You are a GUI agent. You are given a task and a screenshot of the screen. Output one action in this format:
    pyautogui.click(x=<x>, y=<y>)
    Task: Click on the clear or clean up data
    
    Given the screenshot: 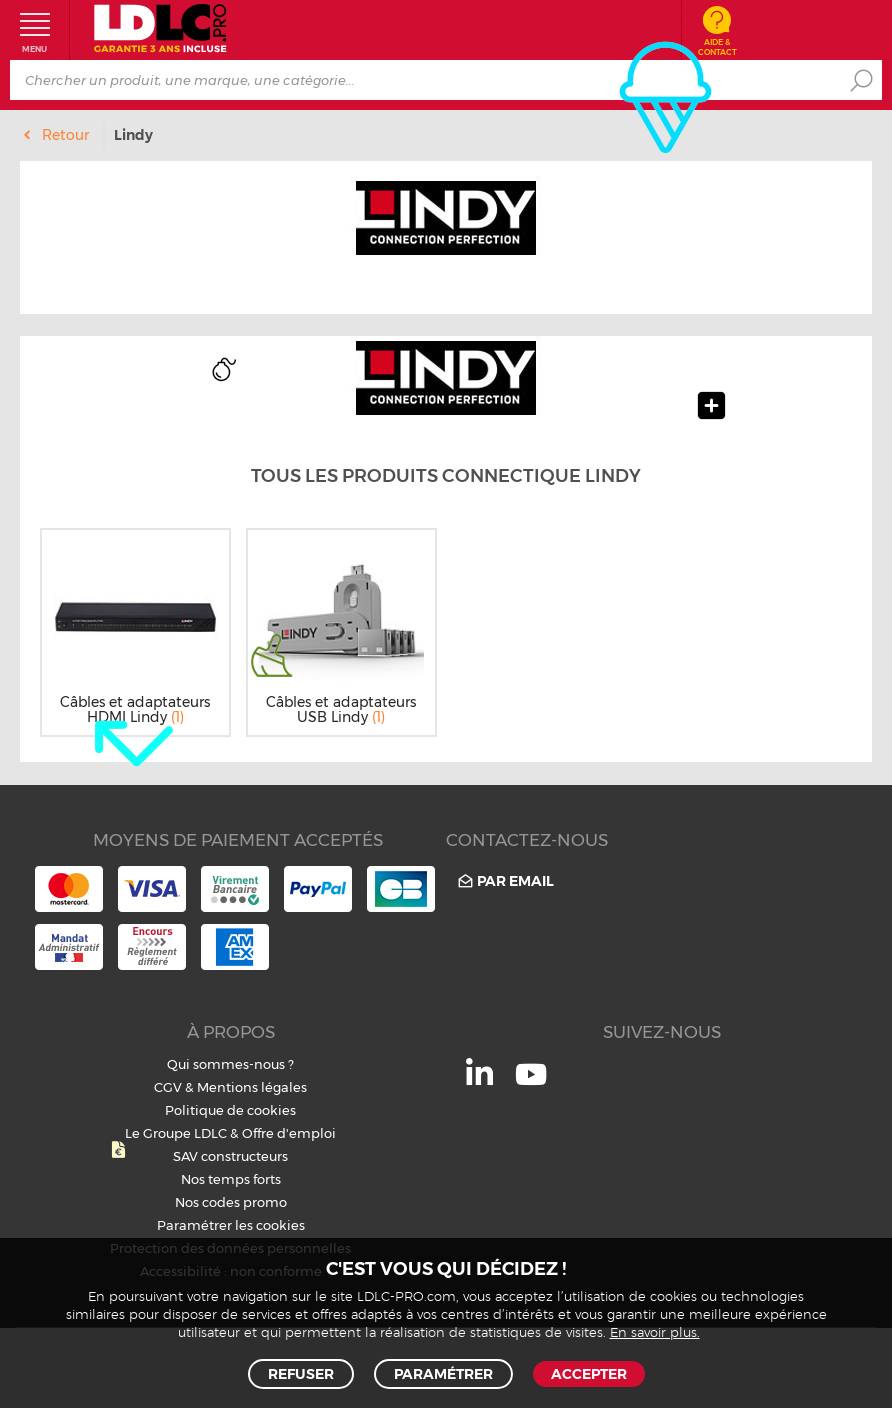 What is the action you would take?
    pyautogui.click(x=271, y=657)
    